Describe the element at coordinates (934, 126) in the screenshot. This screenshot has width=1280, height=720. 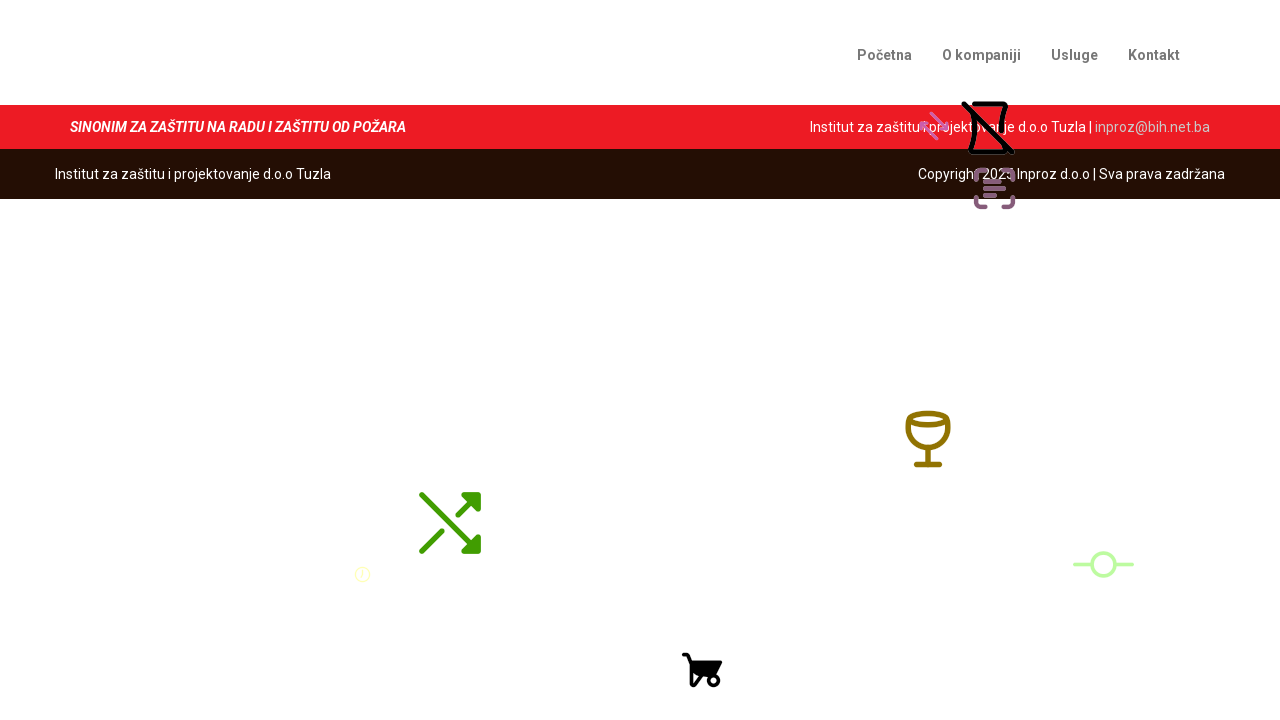
I see `resize element diagonally` at that location.